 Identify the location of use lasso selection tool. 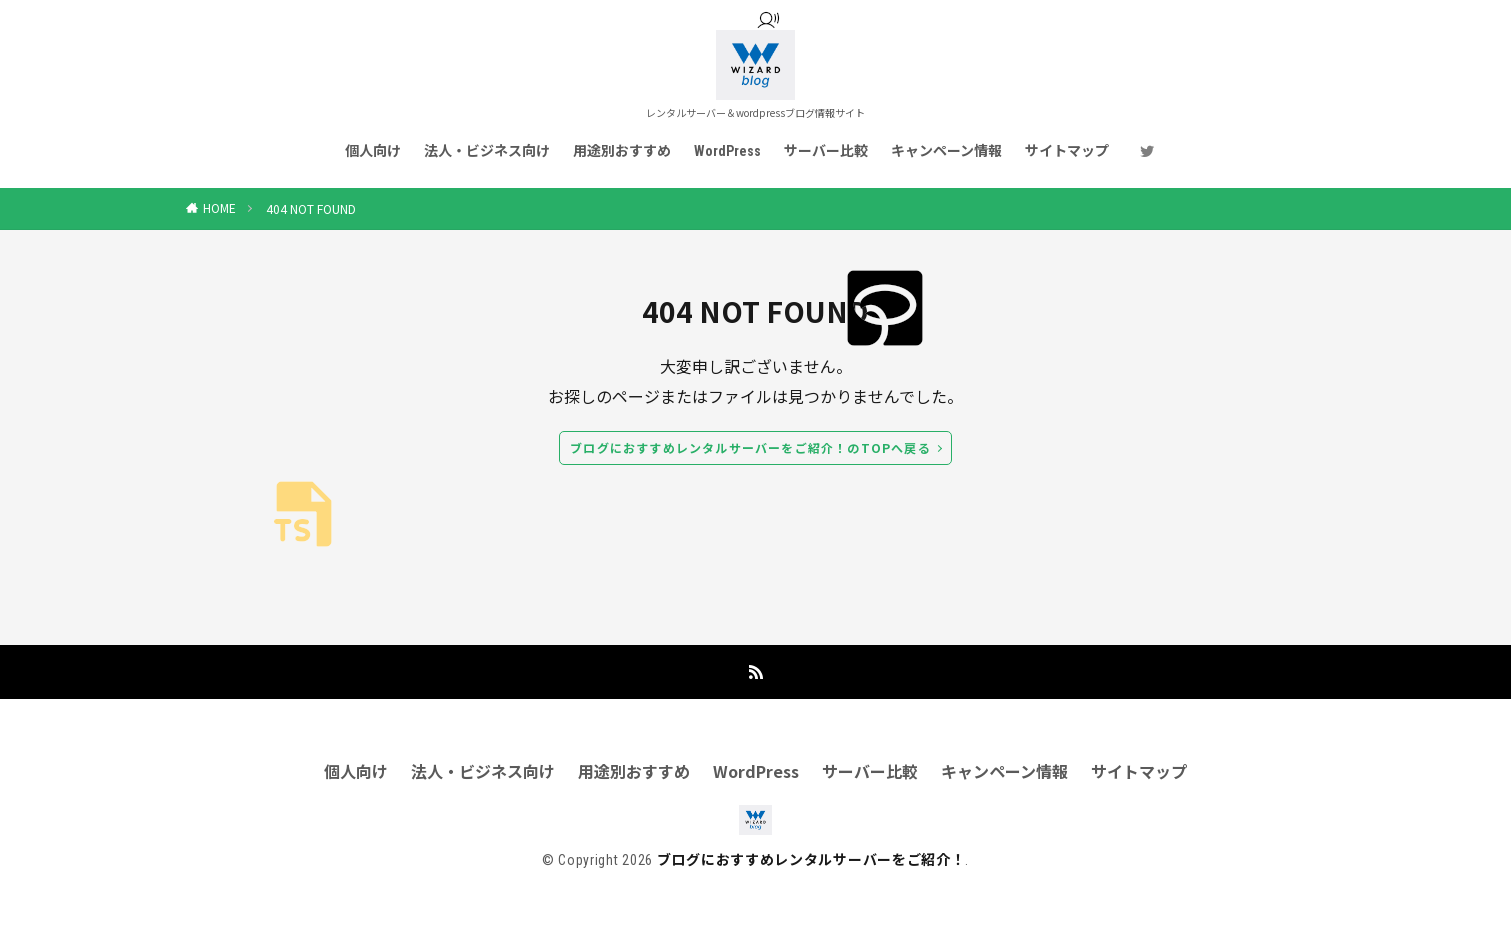
(885, 308).